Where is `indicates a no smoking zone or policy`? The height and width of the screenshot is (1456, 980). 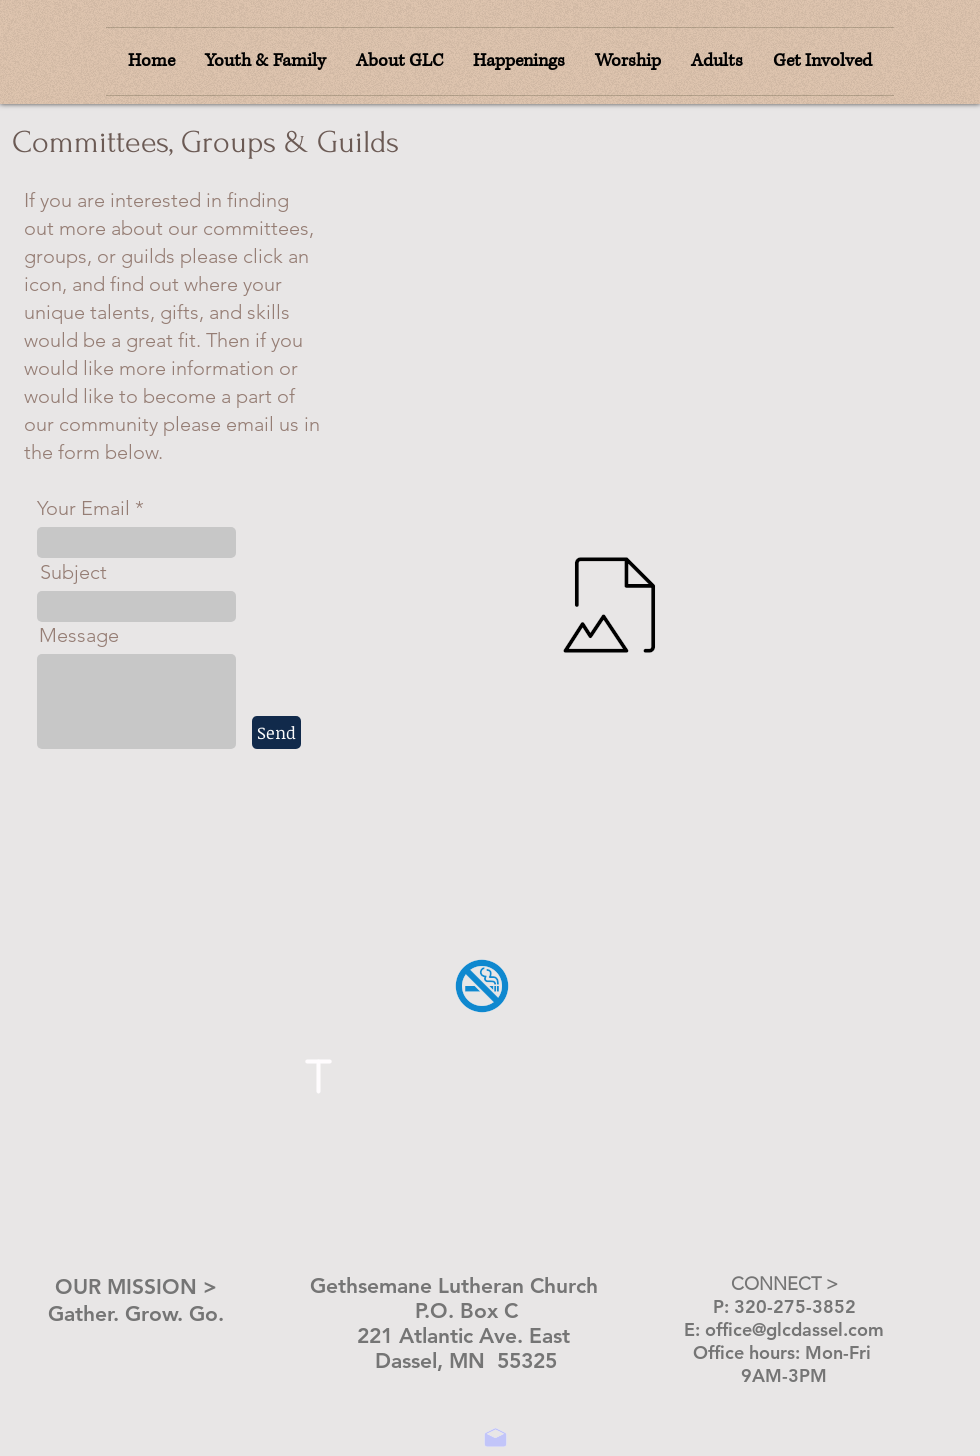 indicates a no smoking zone or policy is located at coordinates (482, 986).